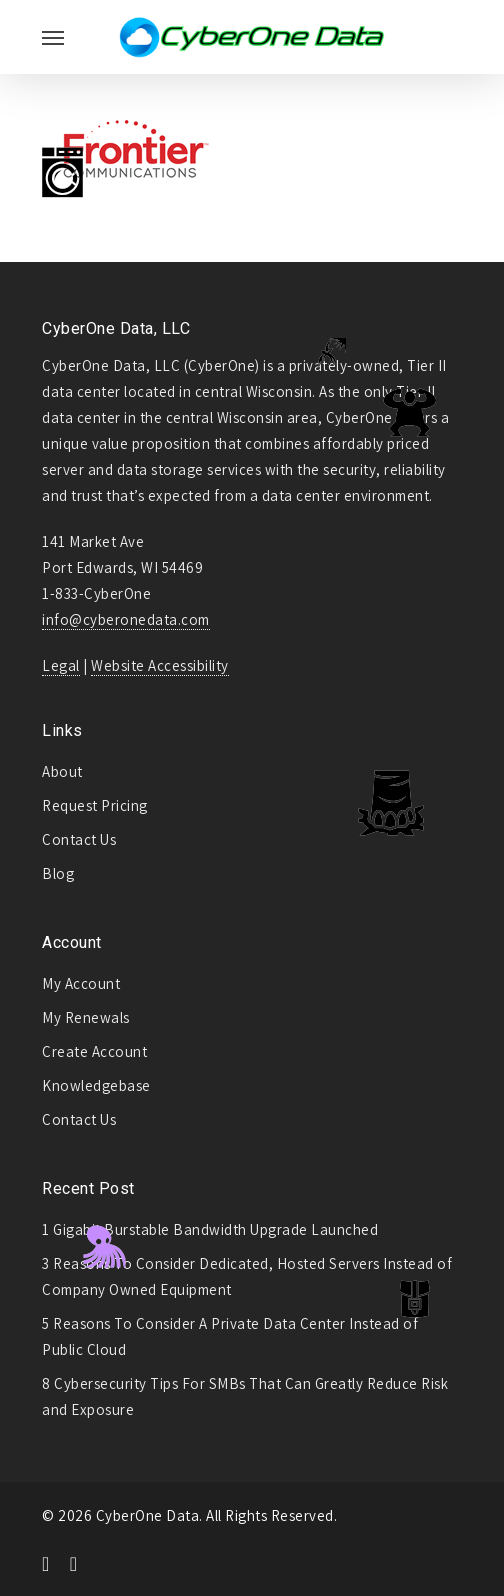 Image resolution: width=504 pixels, height=1596 pixels. I want to click on squid or octopus creature icon for a game, so click(104, 1246).